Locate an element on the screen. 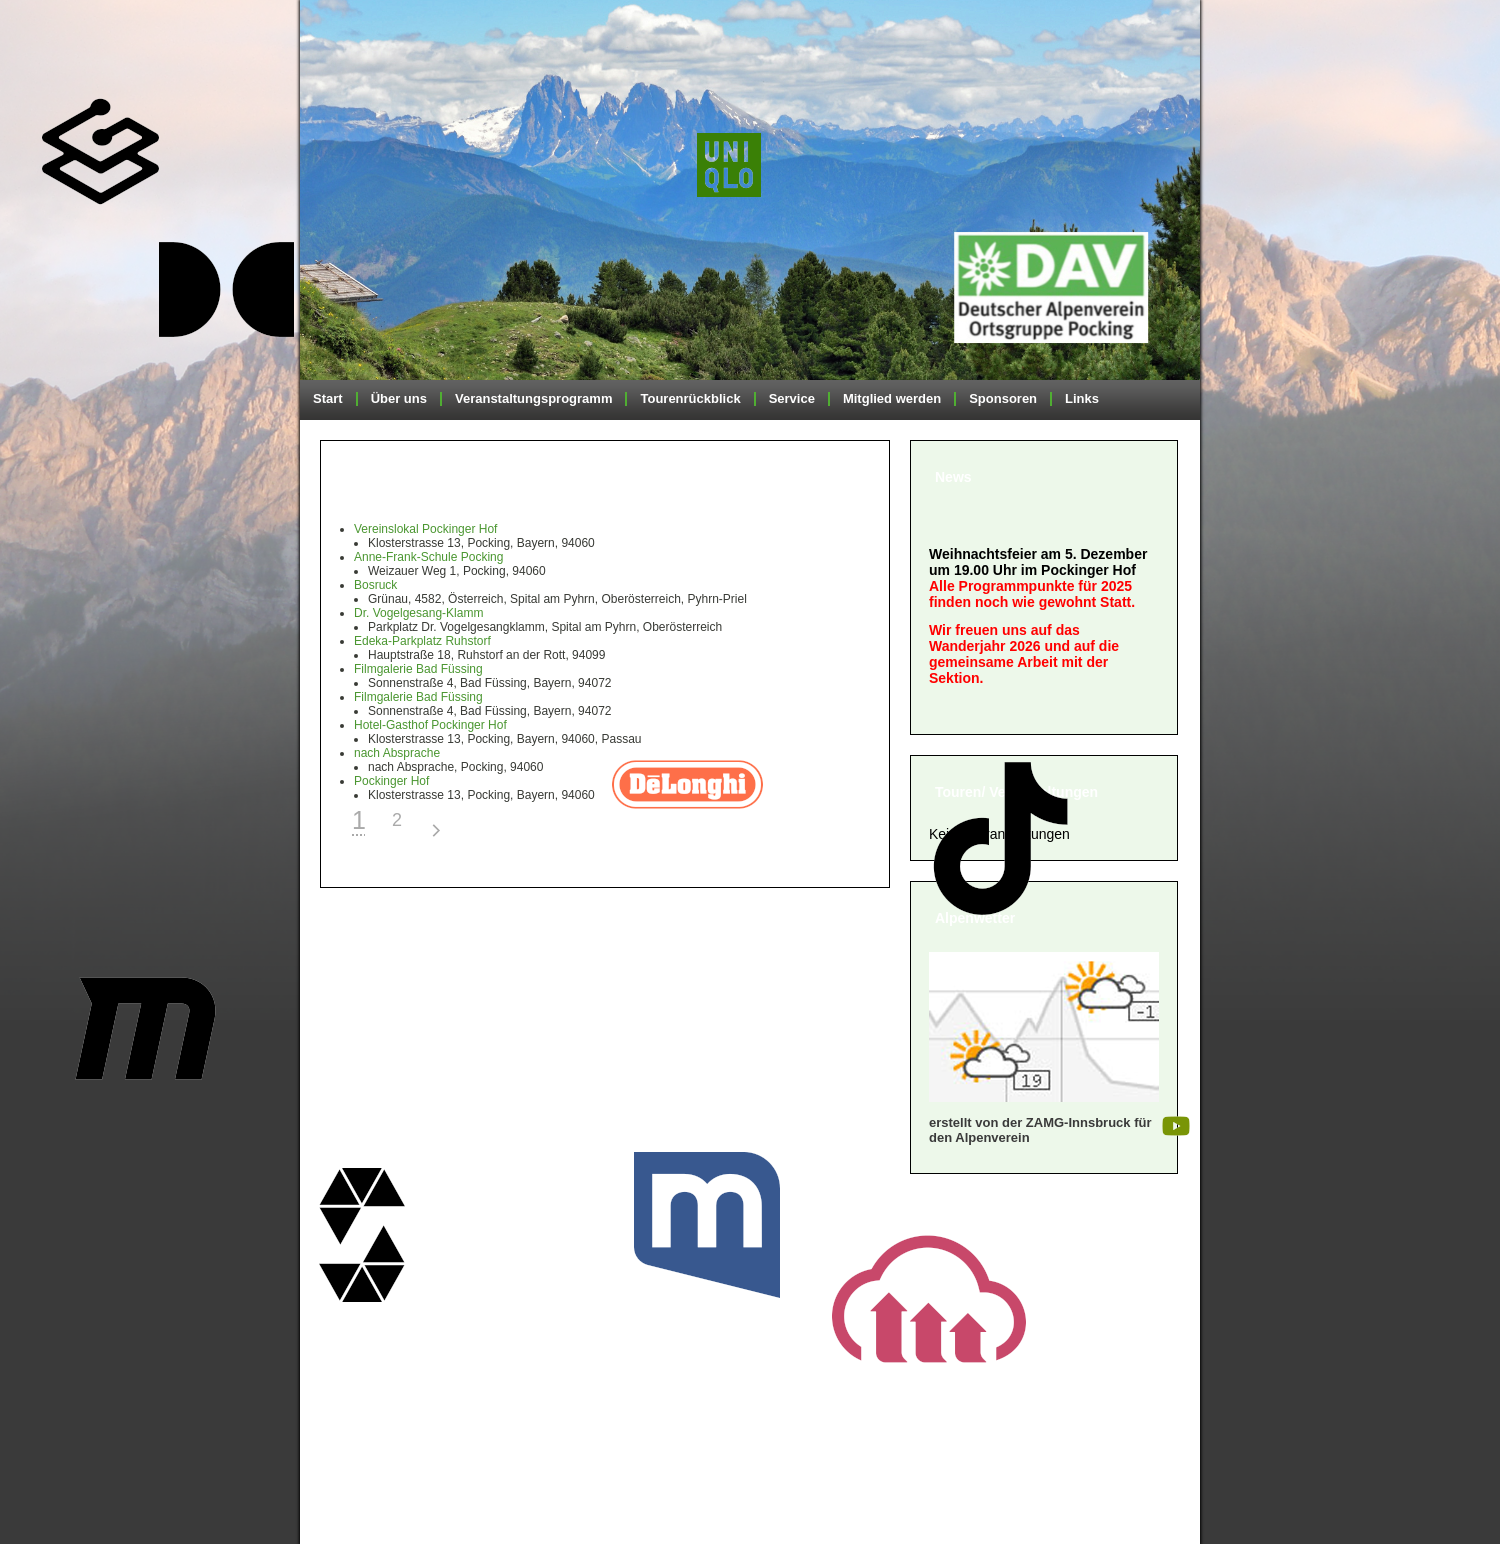  link to Solidity smart contract documentation is located at coordinates (362, 1235).